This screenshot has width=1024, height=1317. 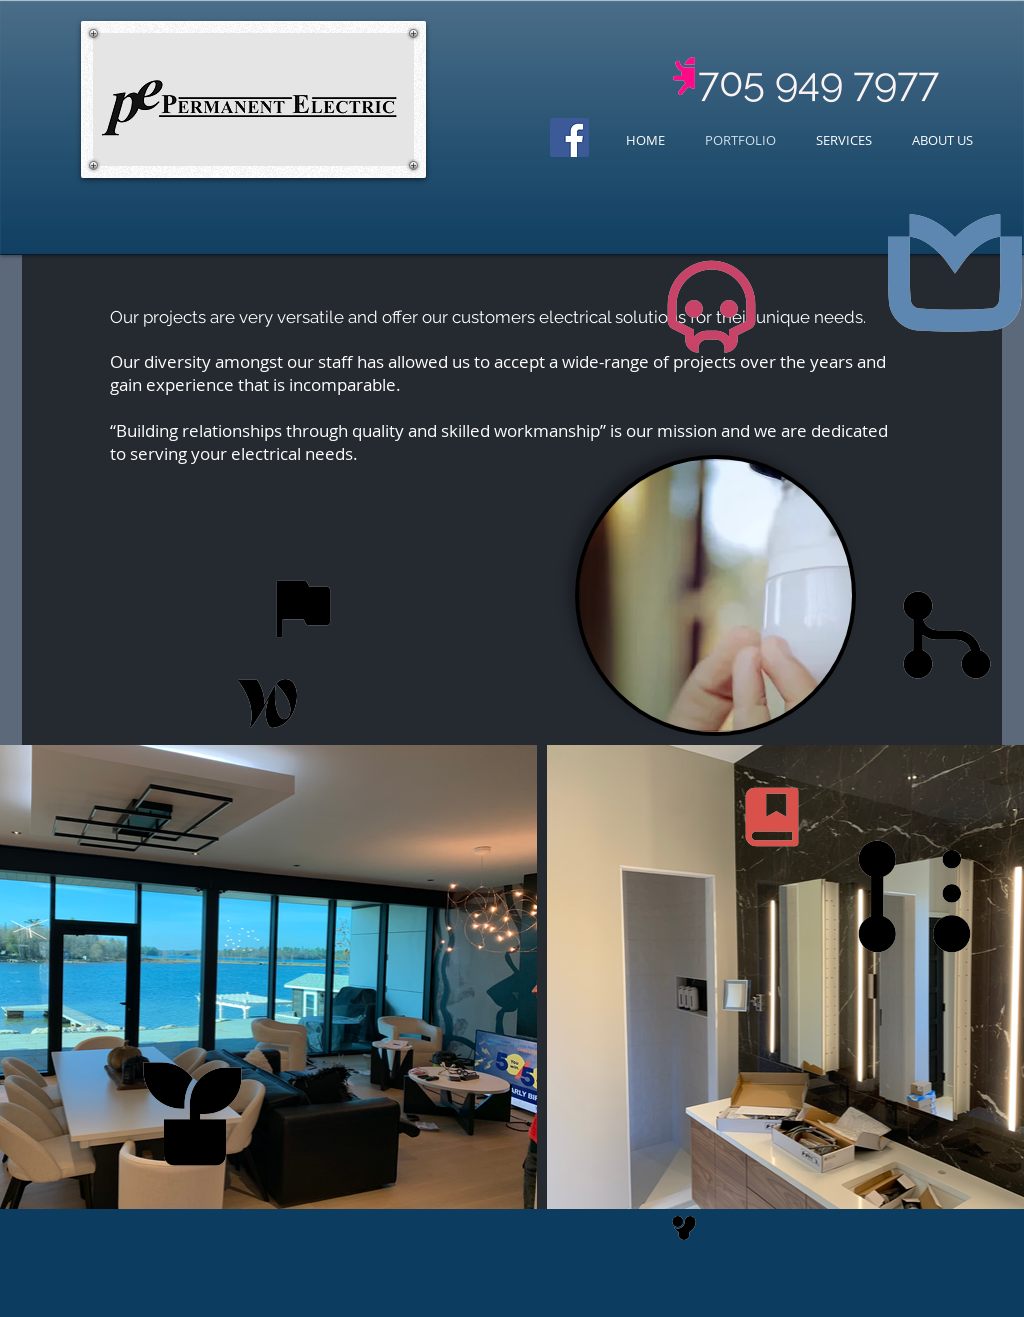 What do you see at coordinates (303, 607) in the screenshot?
I see `flag or mark an item for follow-up` at bounding box center [303, 607].